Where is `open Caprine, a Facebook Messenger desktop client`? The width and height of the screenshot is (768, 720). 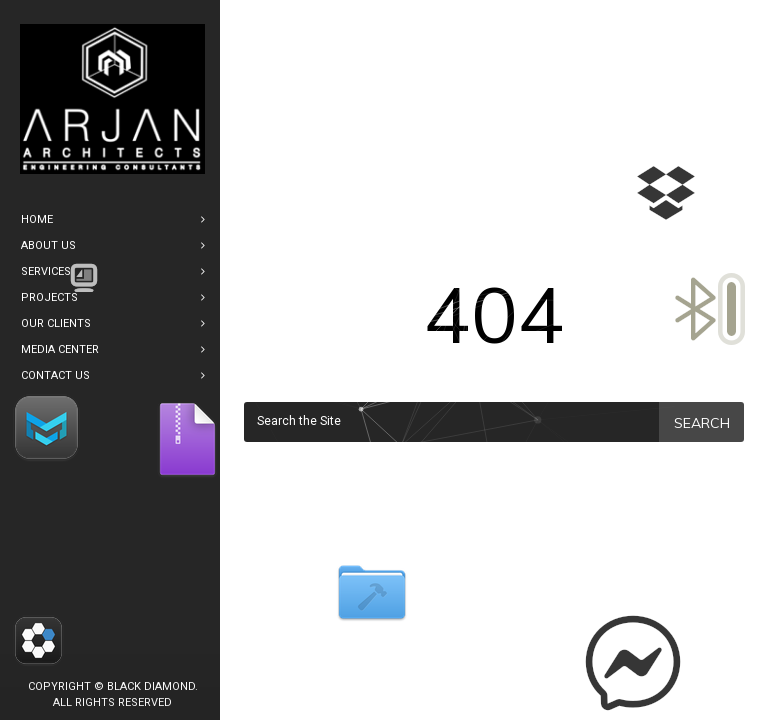 open Caprine, a Facebook Messenger desktop client is located at coordinates (633, 663).